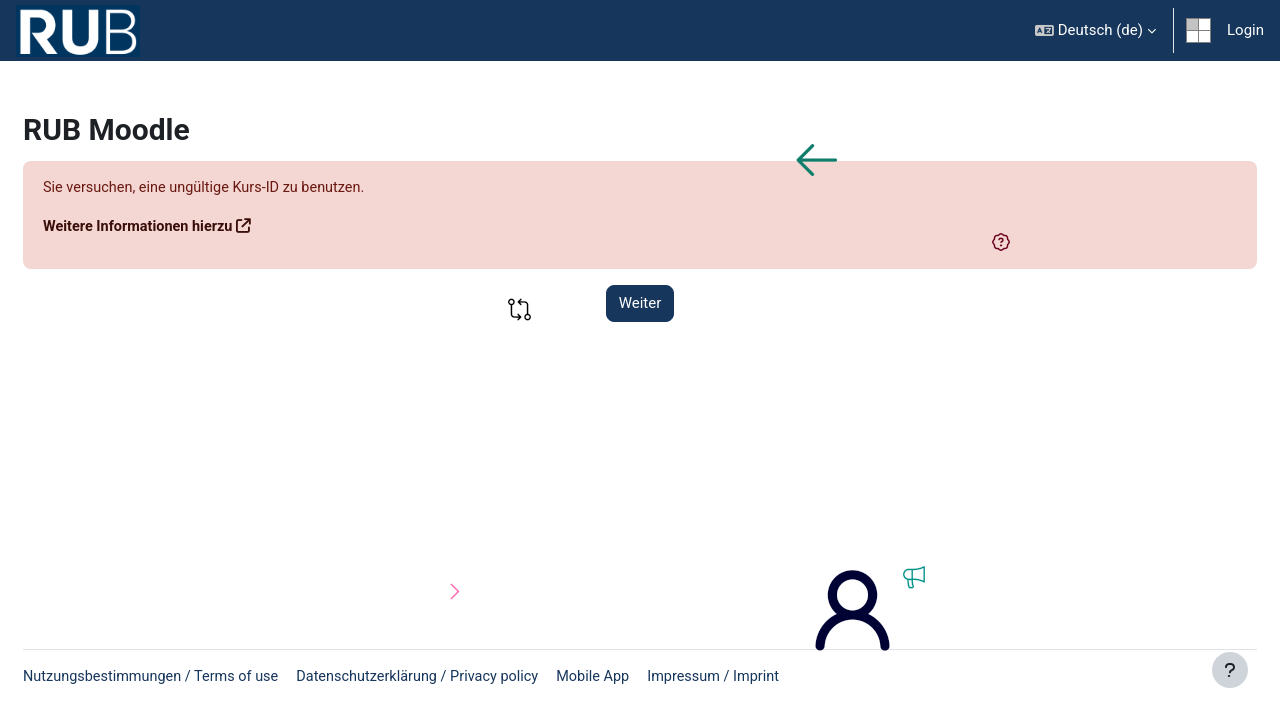  What do you see at coordinates (454, 591) in the screenshot?
I see `navigate to the next item or page` at bounding box center [454, 591].